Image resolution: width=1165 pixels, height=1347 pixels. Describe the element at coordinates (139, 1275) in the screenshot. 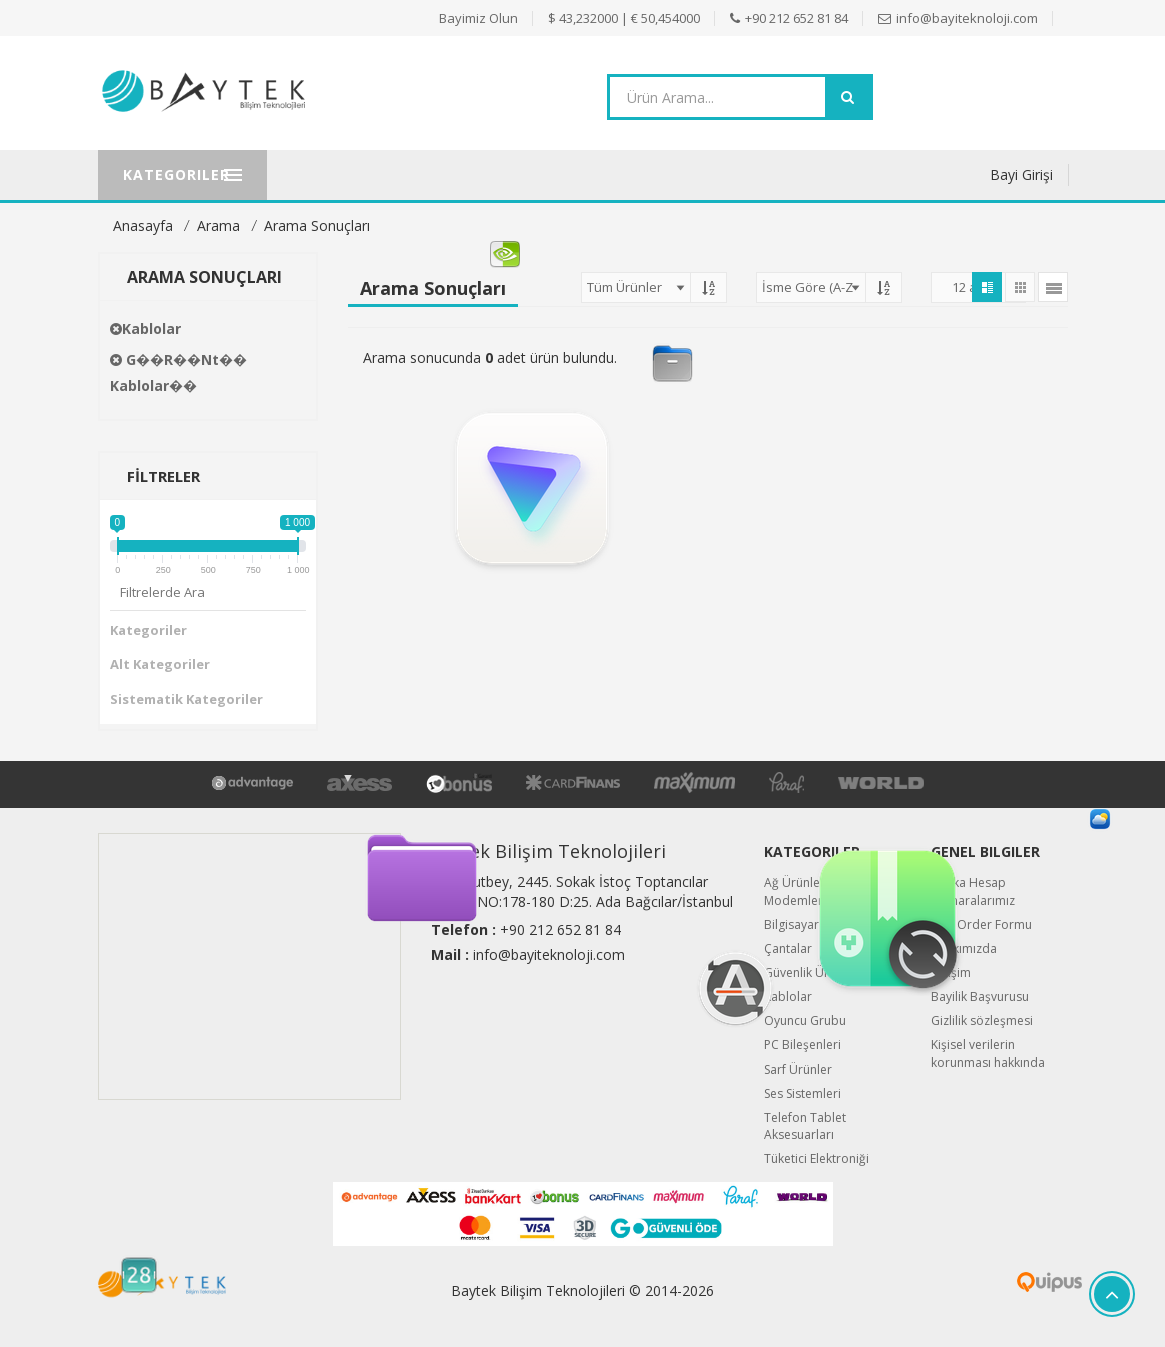

I see `open the calendar app` at that location.